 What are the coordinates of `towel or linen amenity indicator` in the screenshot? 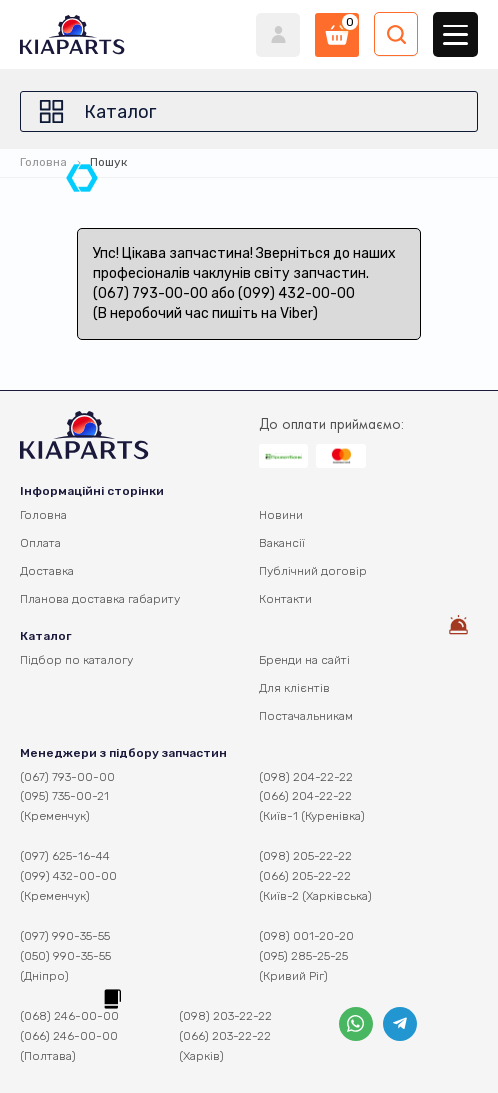 It's located at (112, 999).